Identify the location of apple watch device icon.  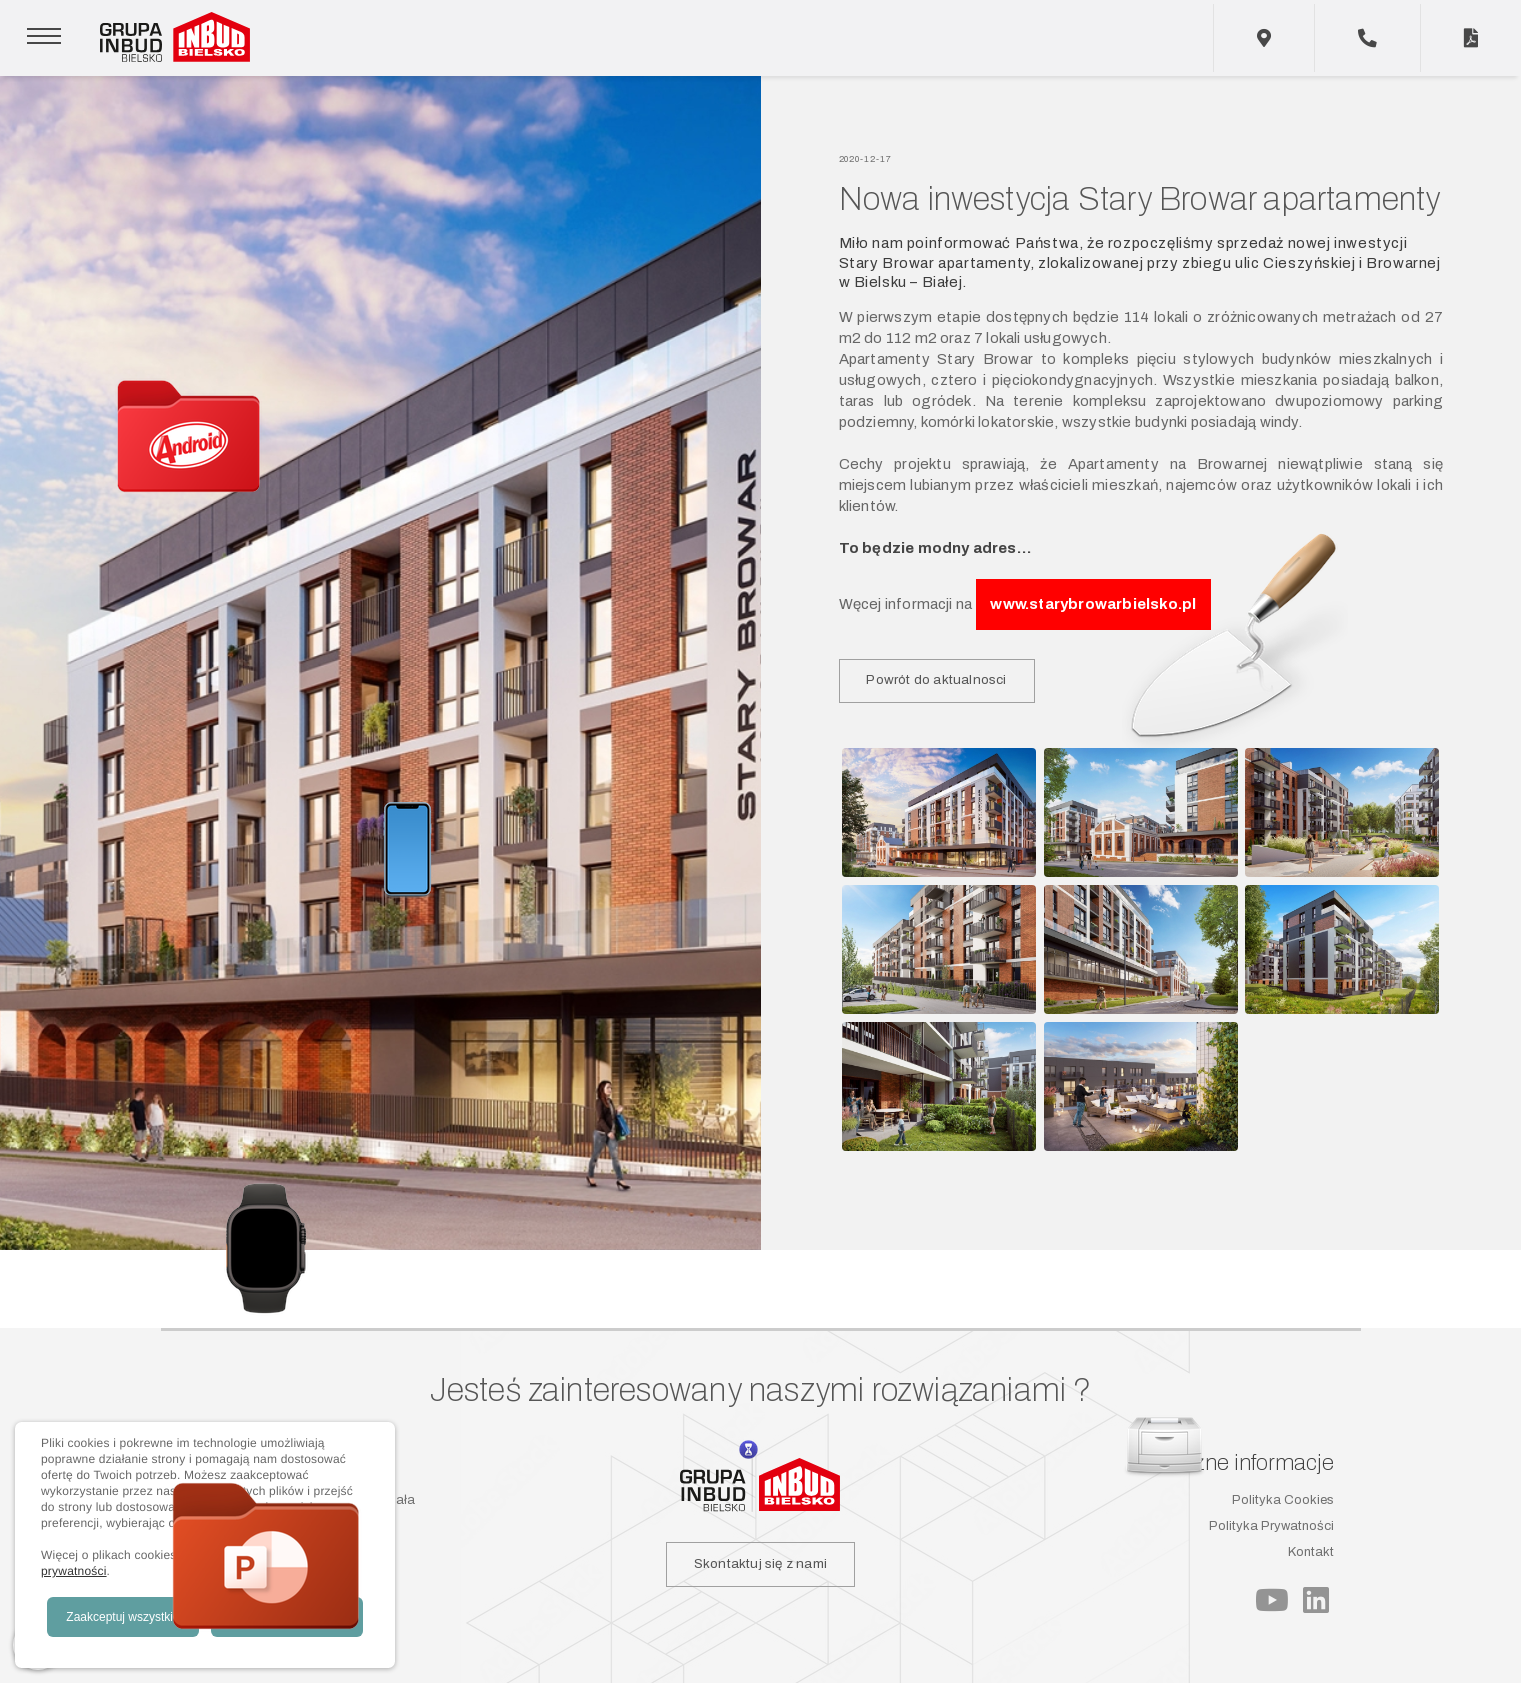
(264, 1248).